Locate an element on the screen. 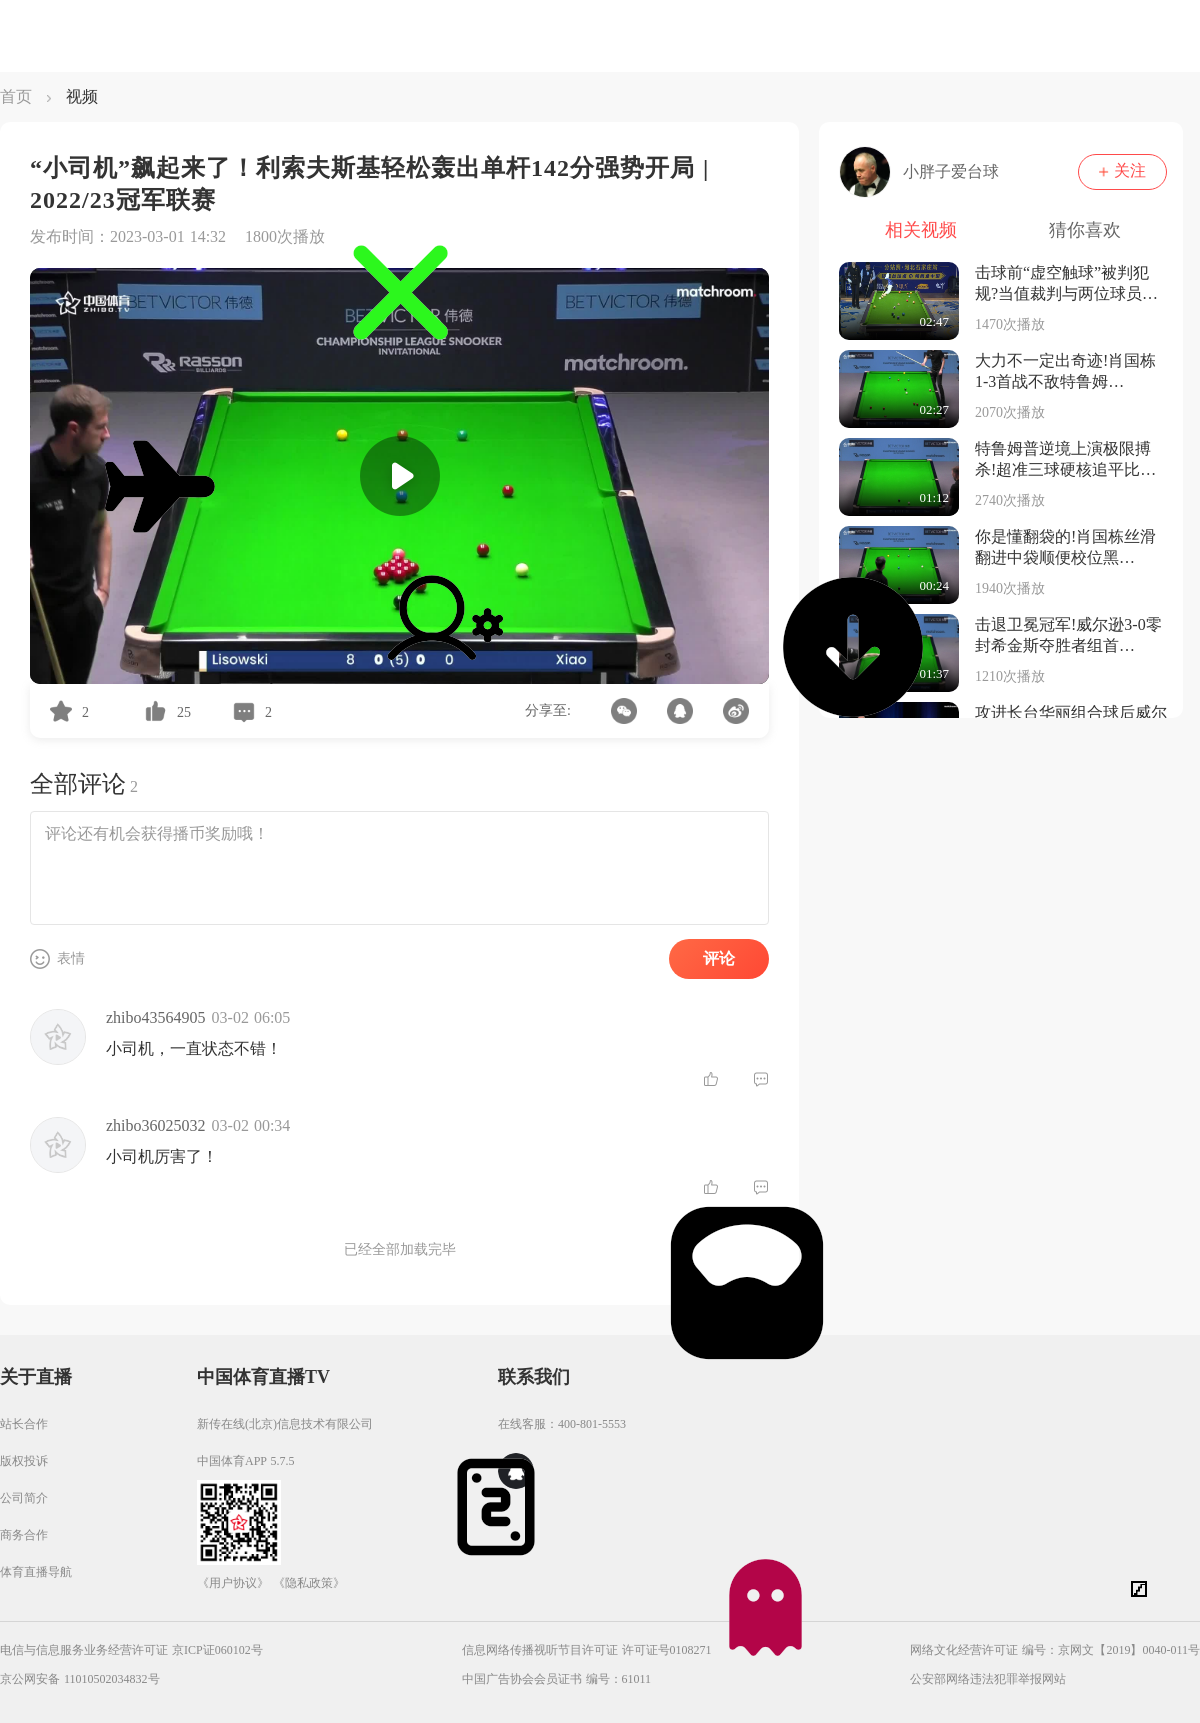 This screenshot has height=1723, width=1200. enable airplane mode is located at coordinates (159, 486).